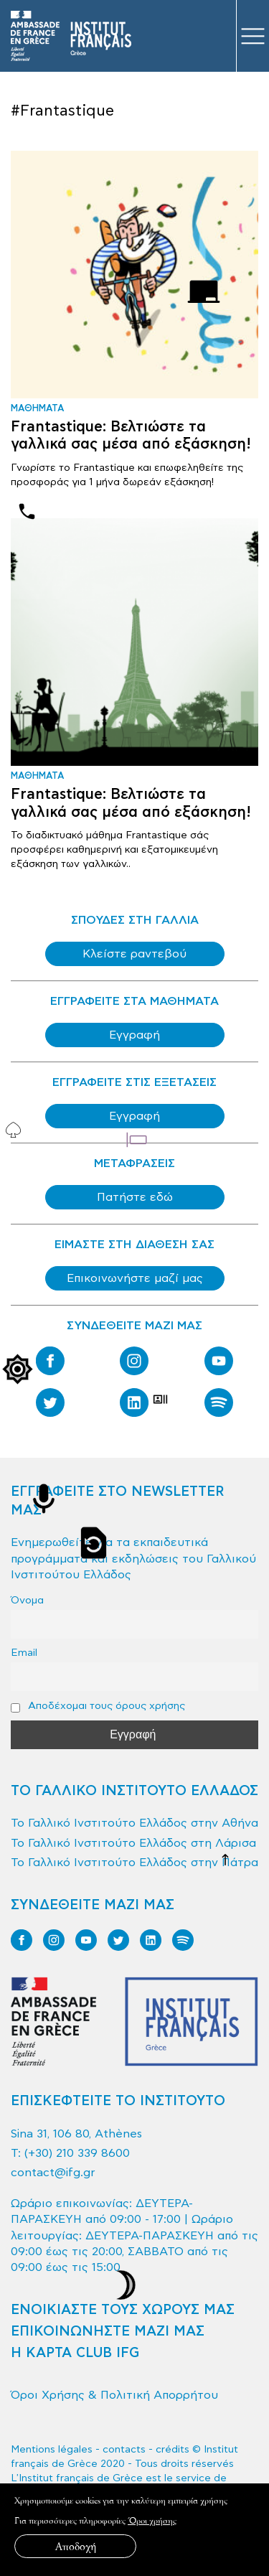 The height and width of the screenshot is (2576, 269). What do you see at coordinates (27, 511) in the screenshot?
I see `make a phone call` at bounding box center [27, 511].